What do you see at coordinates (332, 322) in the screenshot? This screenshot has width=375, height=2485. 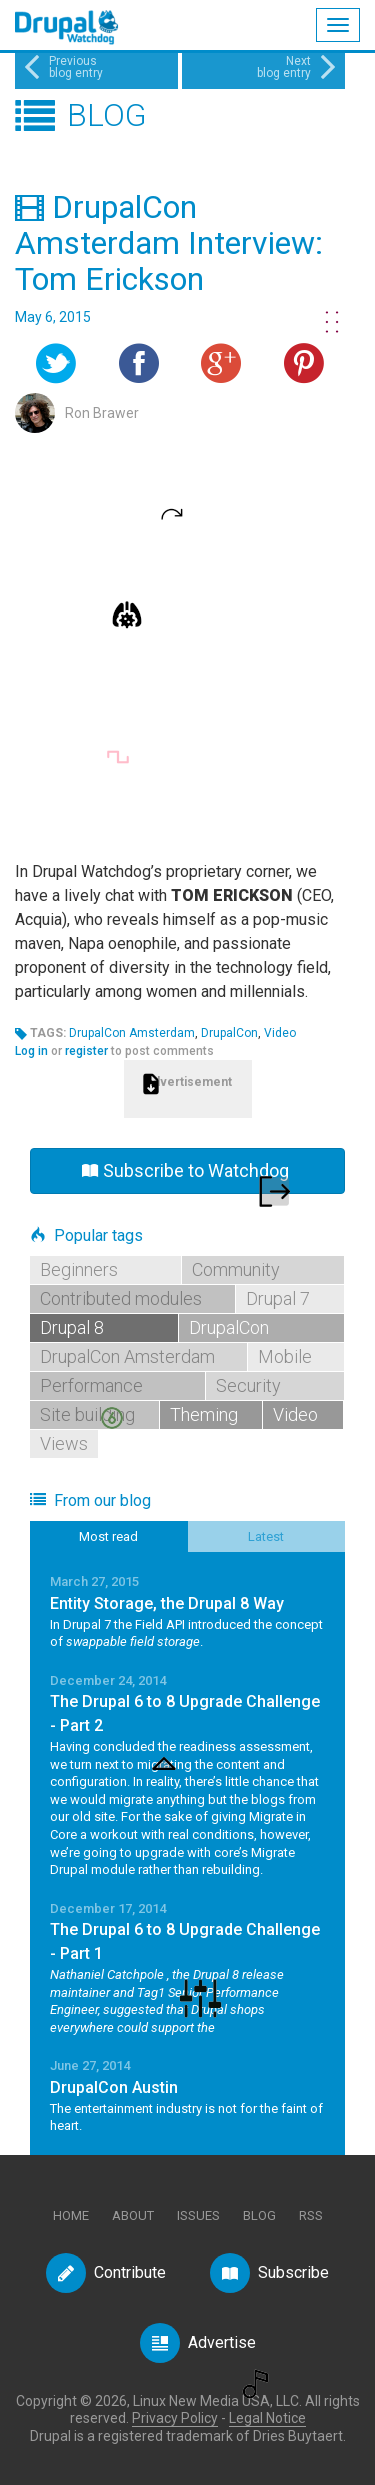 I see `drag to reorder items in a list` at bounding box center [332, 322].